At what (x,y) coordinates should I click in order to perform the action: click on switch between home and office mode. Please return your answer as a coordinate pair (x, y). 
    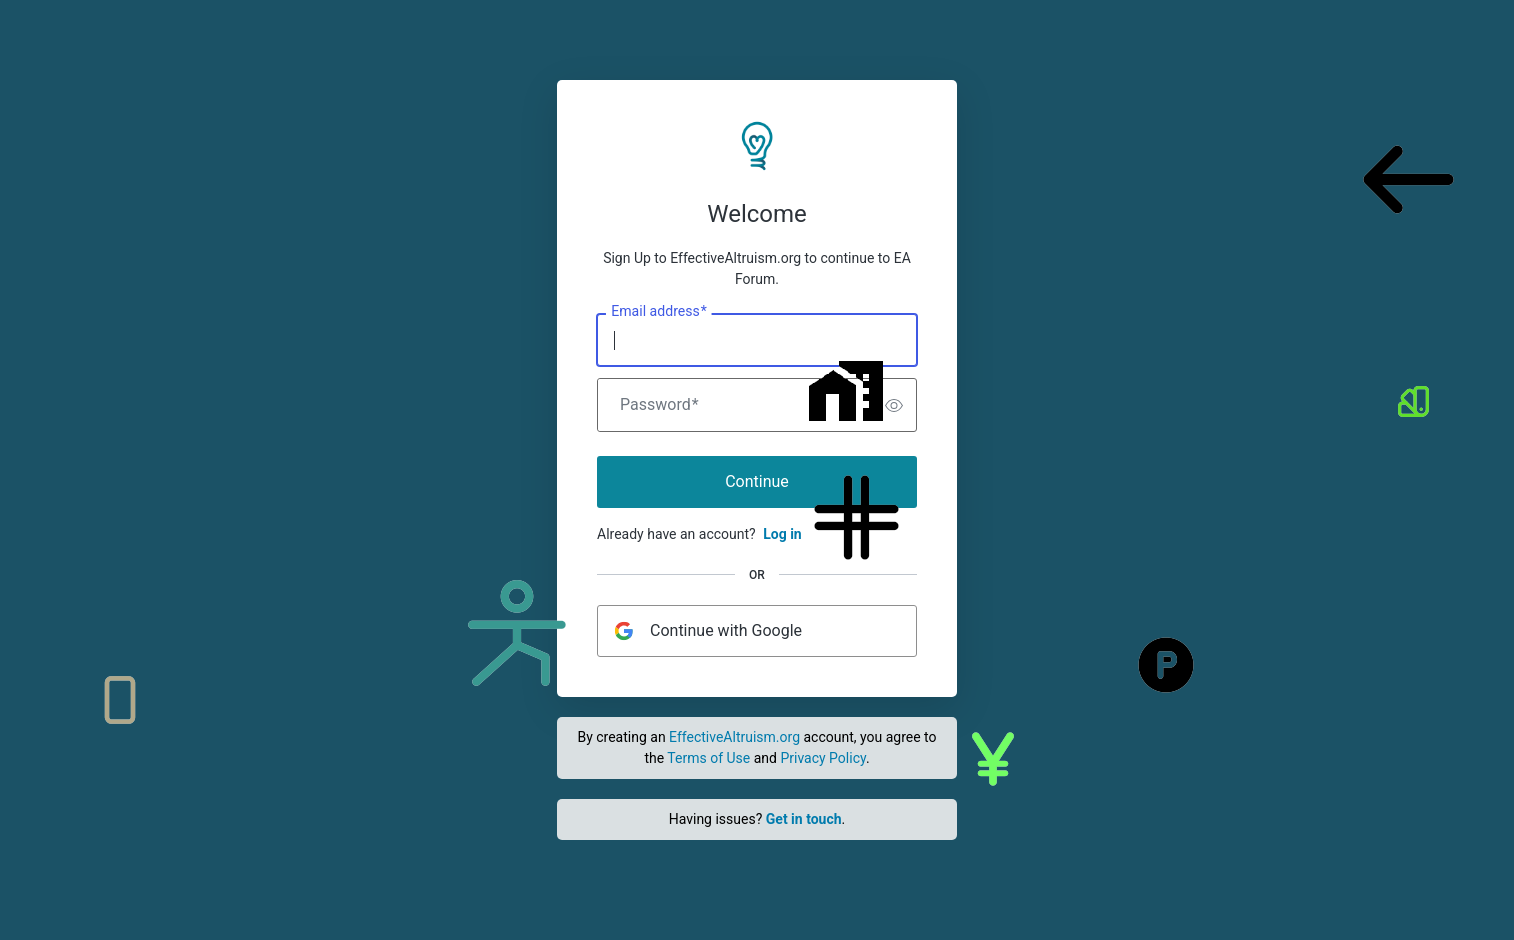
    Looking at the image, I should click on (846, 391).